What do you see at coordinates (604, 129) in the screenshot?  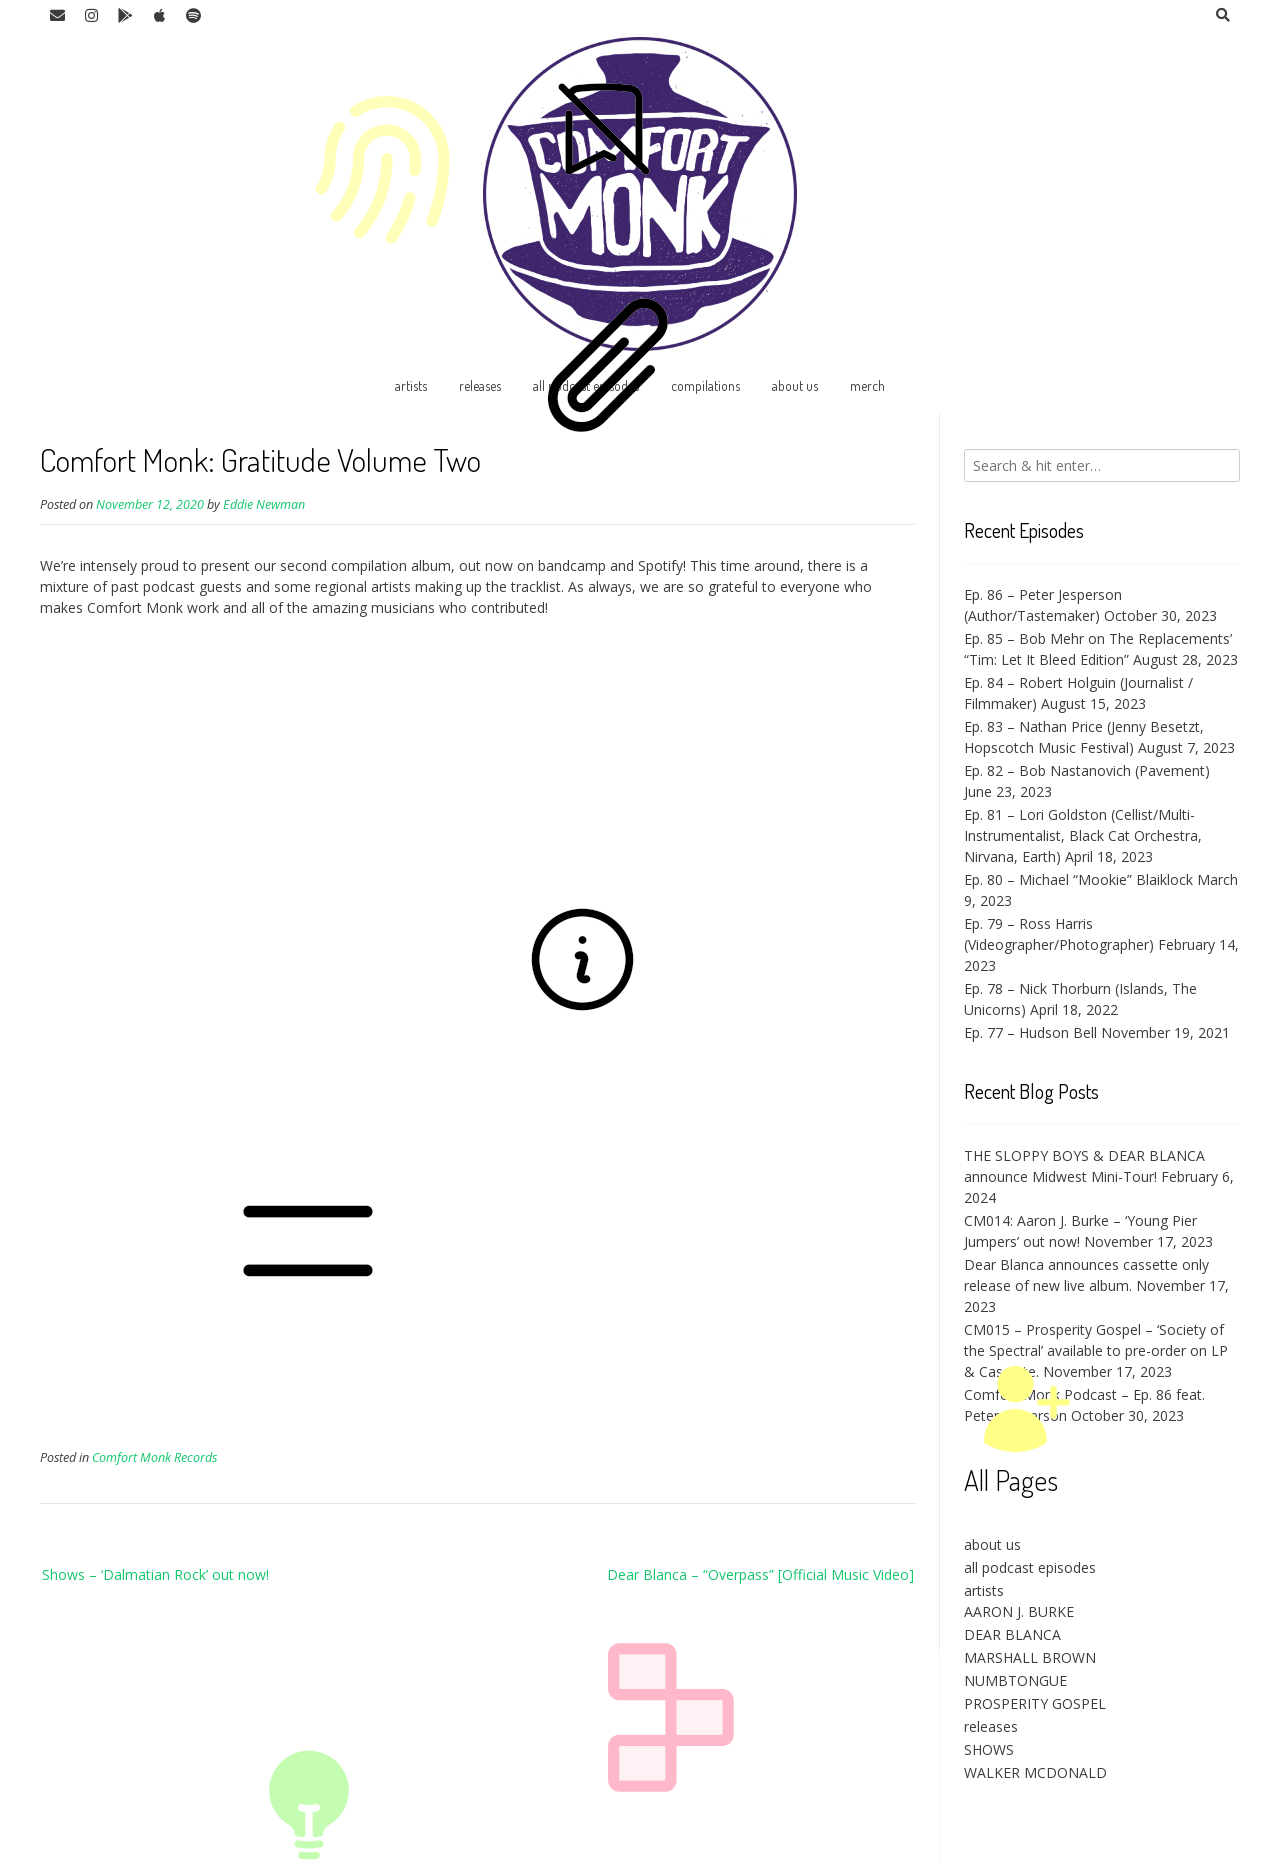 I see `remove from bookmarks` at bounding box center [604, 129].